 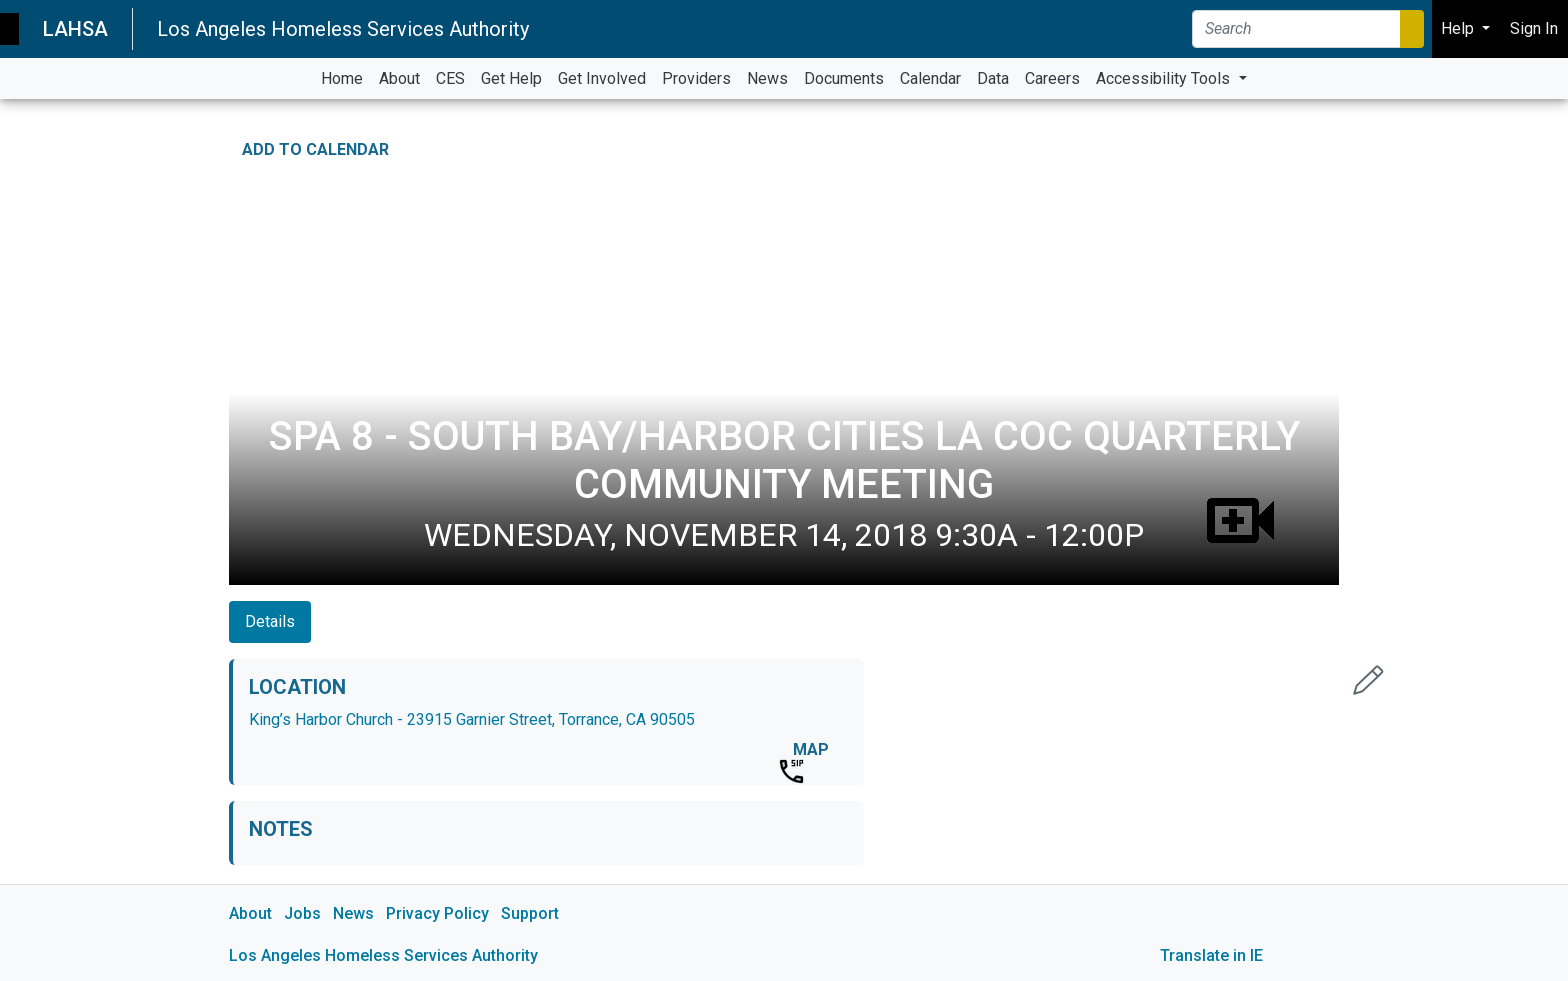 What do you see at coordinates (1240, 520) in the screenshot?
I see `start a new video call` at bounding box center [1240, 520].